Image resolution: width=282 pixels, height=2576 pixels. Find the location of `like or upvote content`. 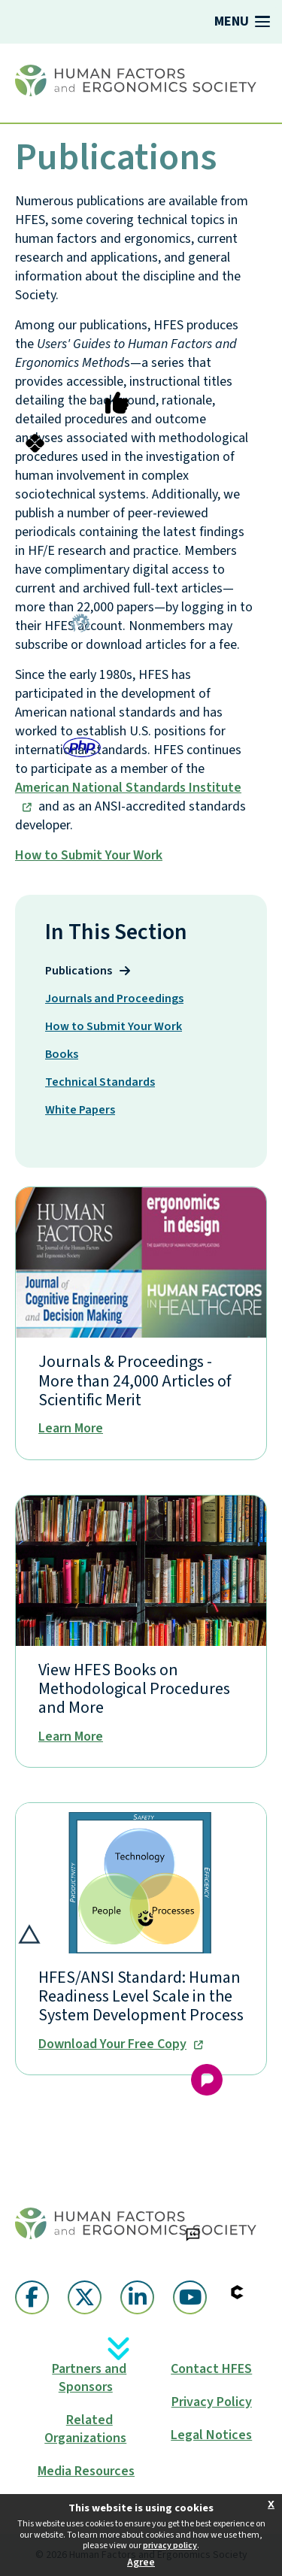

like or upvote content is located at coordinates (117, 403).